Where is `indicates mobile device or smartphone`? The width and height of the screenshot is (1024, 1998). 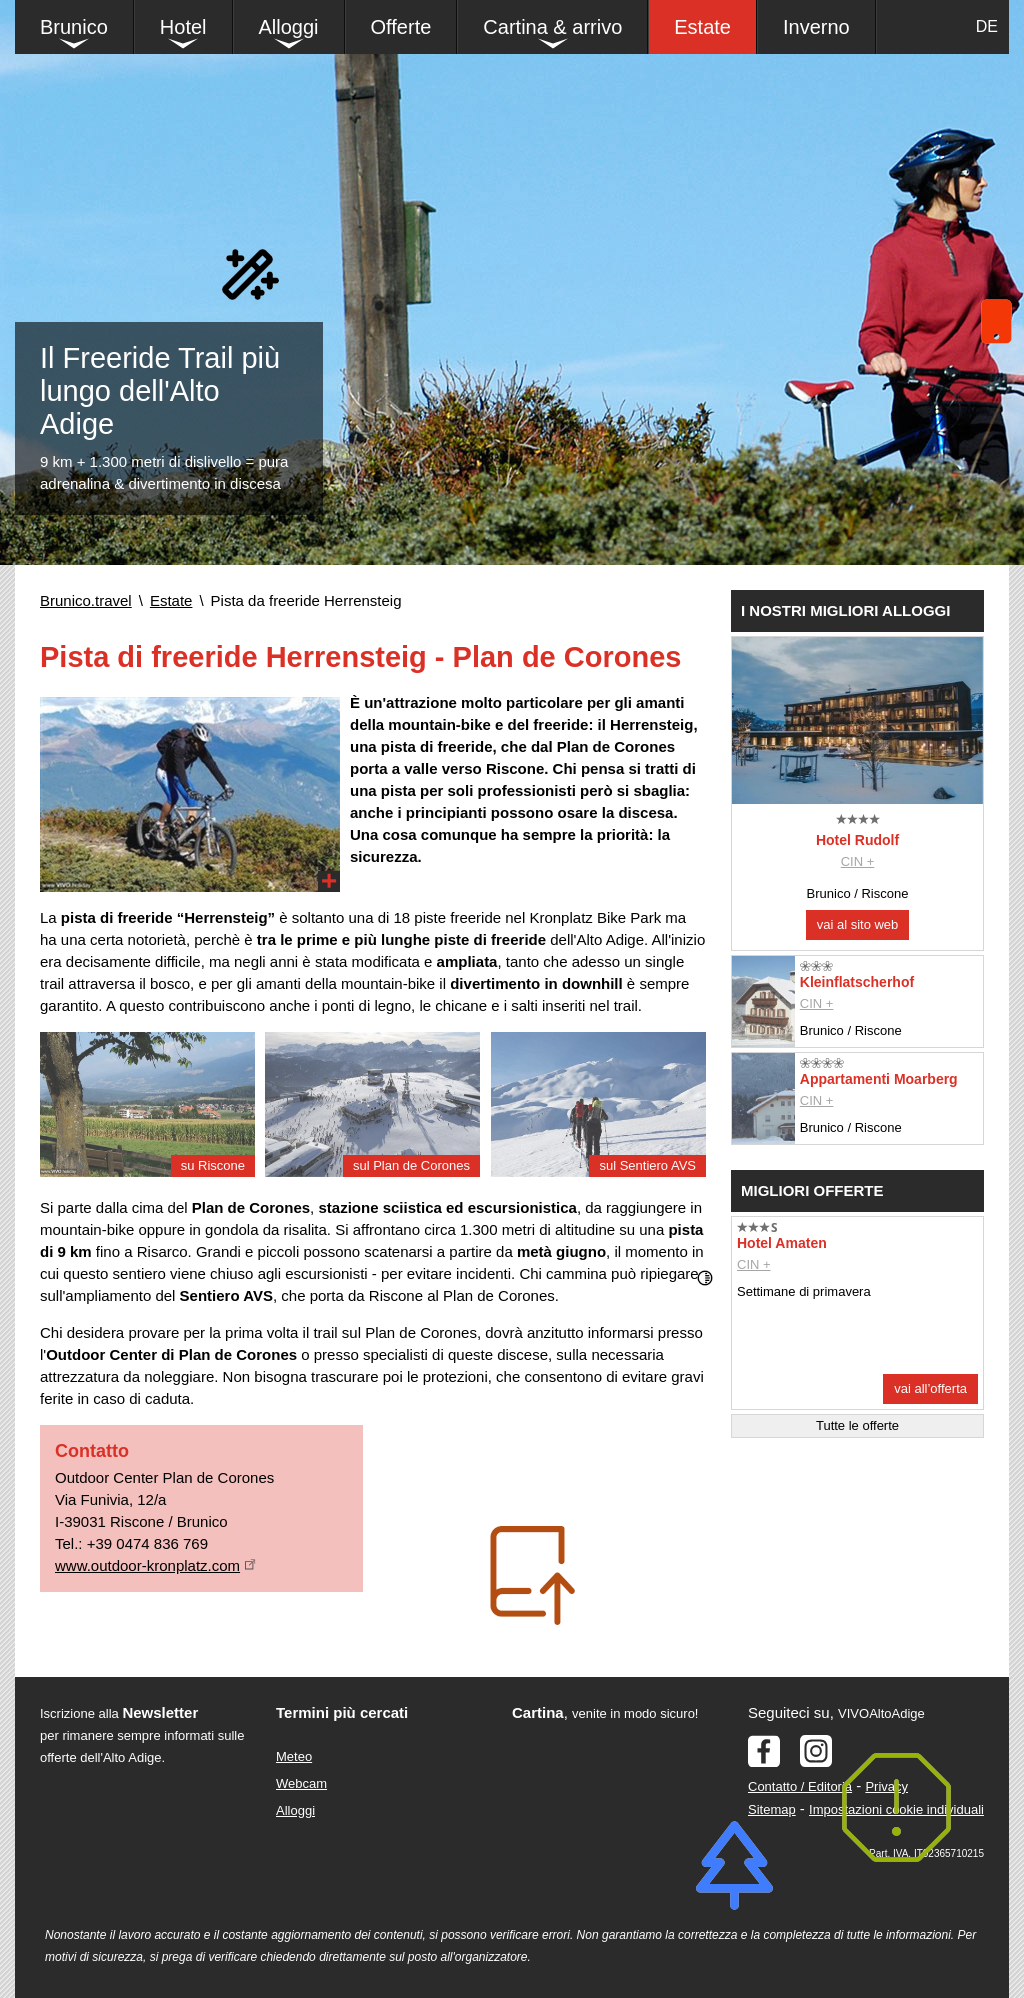 indicates mobile device or smartphone is located at coordinates (996, 321).